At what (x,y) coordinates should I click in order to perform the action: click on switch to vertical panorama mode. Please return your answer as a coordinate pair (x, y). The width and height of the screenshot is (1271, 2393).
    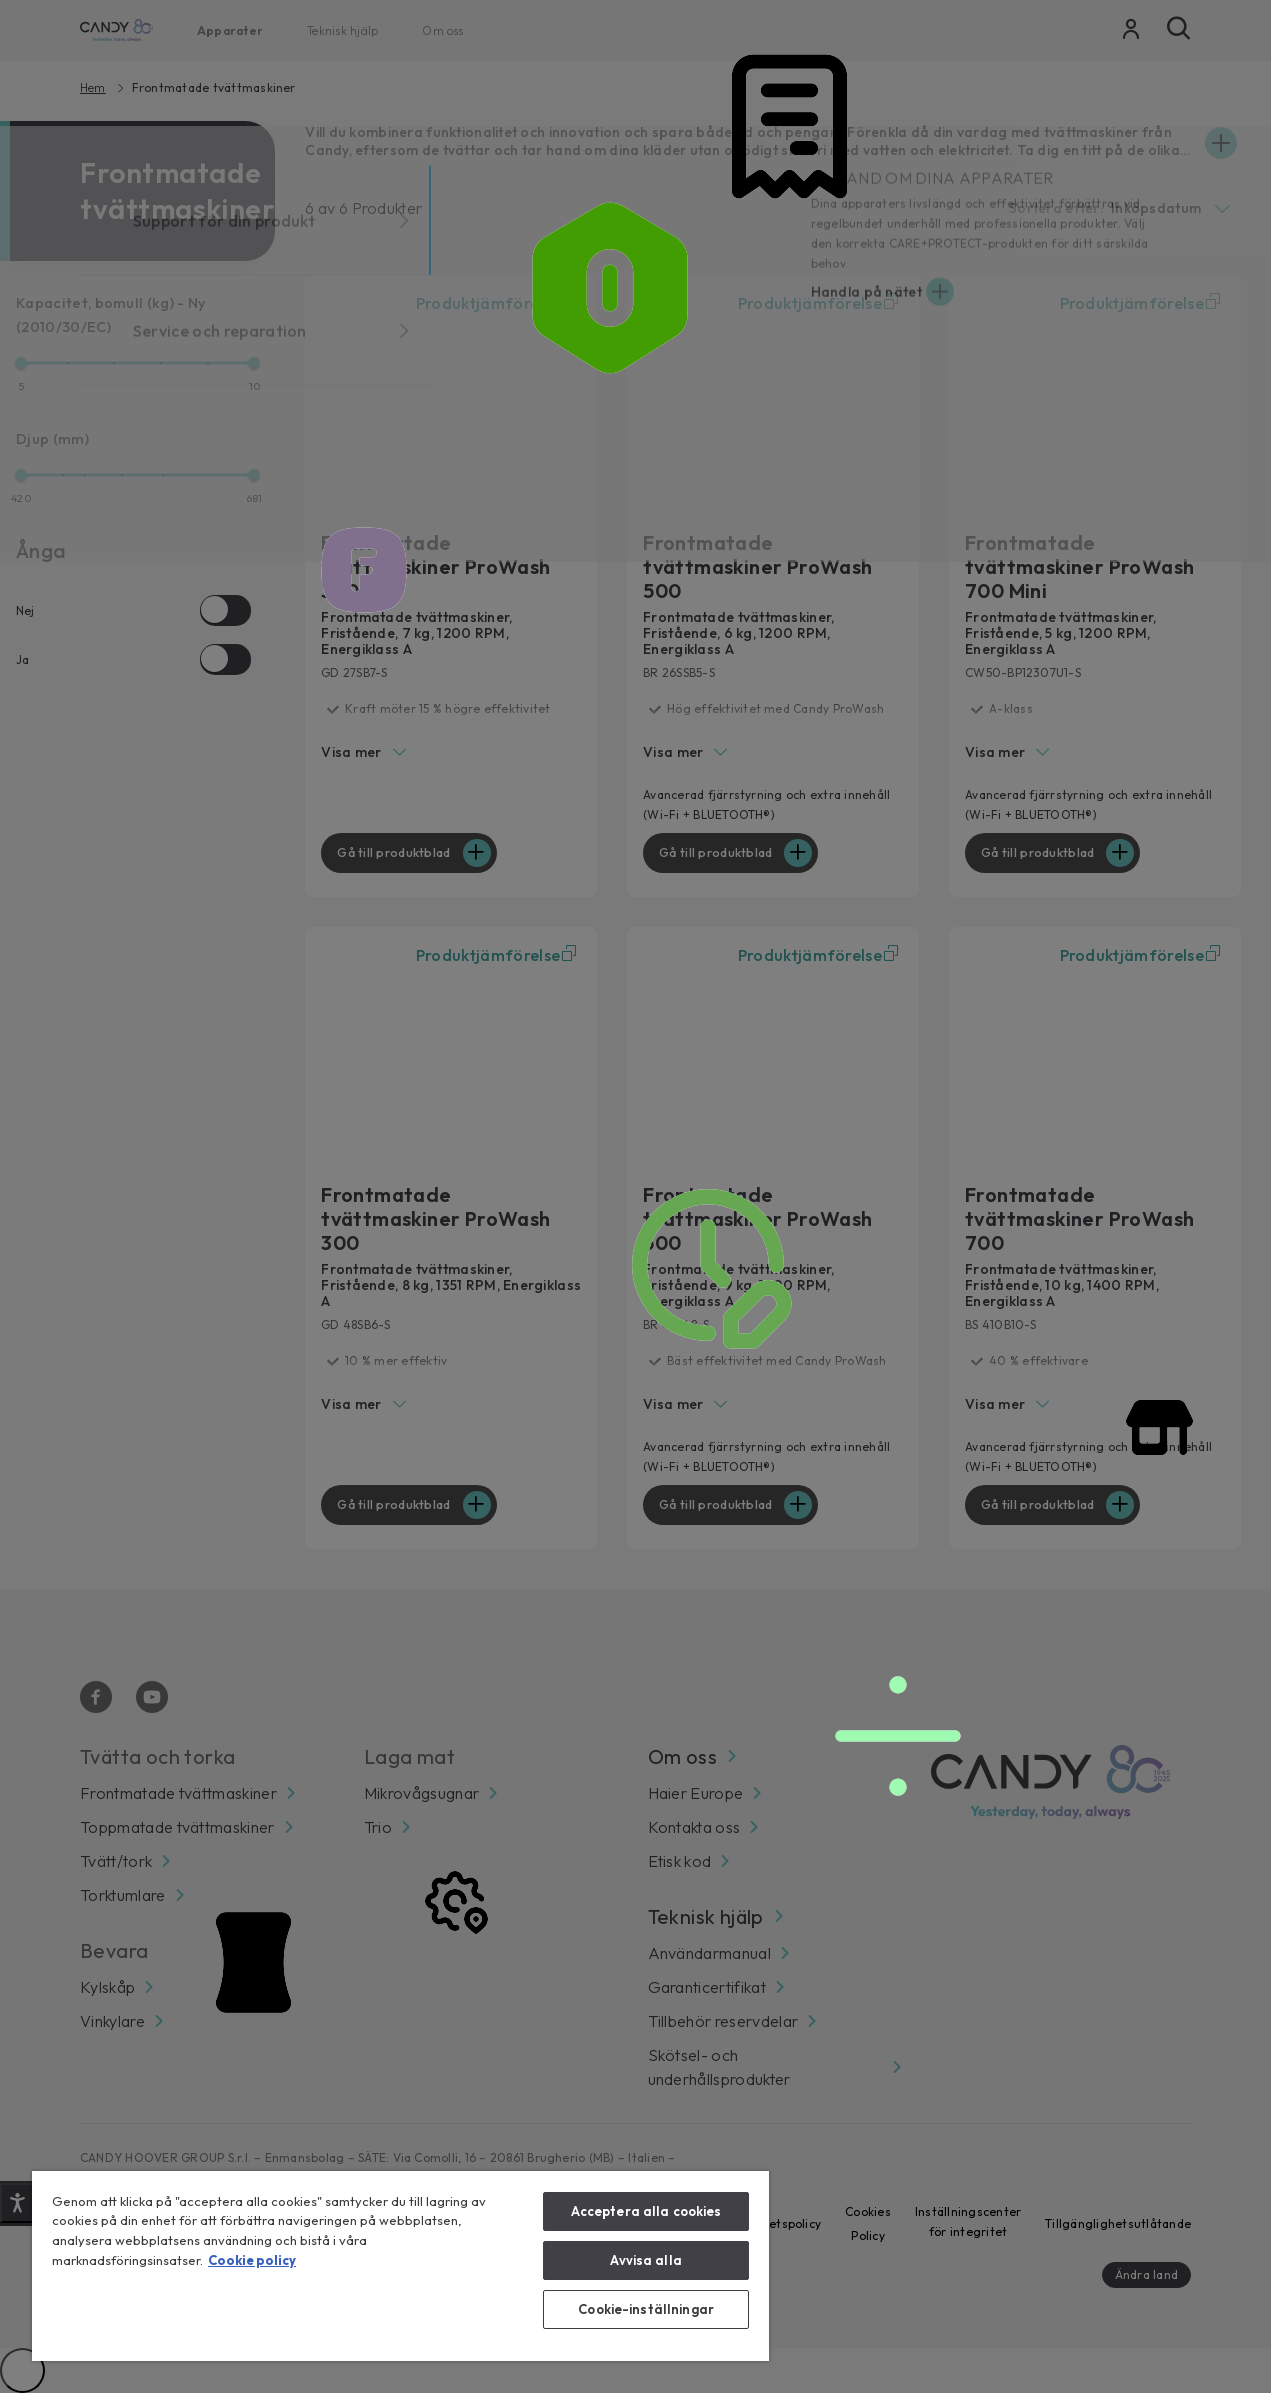
    Looking at the image, I should click on (253, 1962).